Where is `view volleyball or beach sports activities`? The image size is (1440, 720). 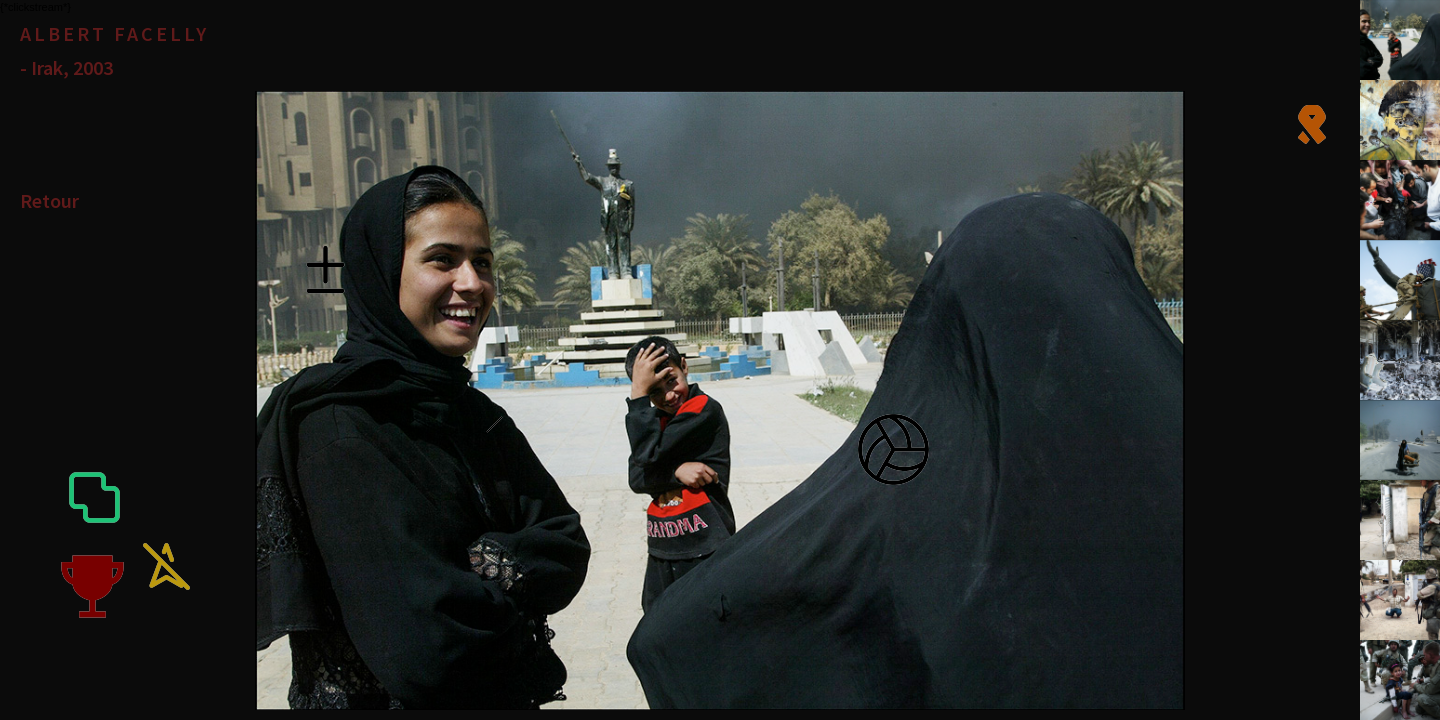 view volleyball or beach sports activities is located at coordinates (893, 449).